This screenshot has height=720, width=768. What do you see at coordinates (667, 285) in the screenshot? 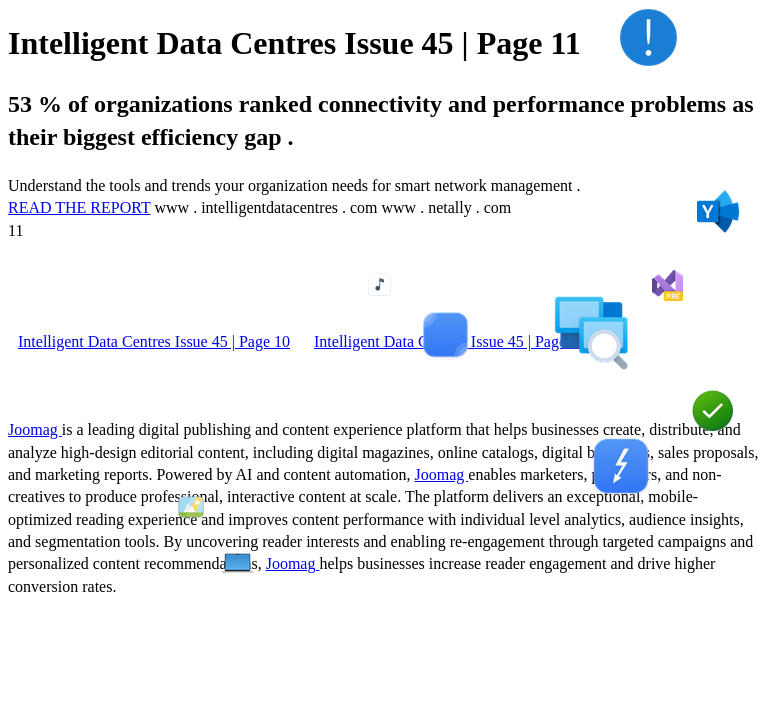
I see `open visual studio preview application` at bounding box center [667, 285].